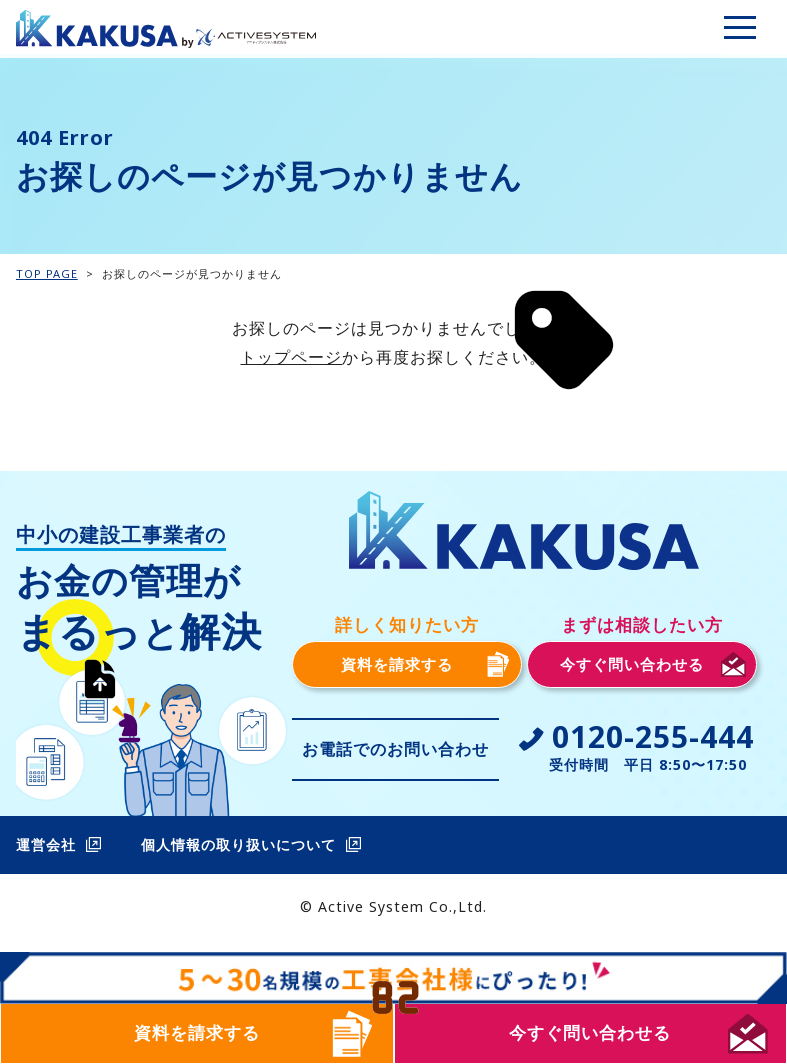  What do you see at coordinates (129, 728) in the screenshot?
I see `play chess or open a chess game` at bounding box center [129, 728].